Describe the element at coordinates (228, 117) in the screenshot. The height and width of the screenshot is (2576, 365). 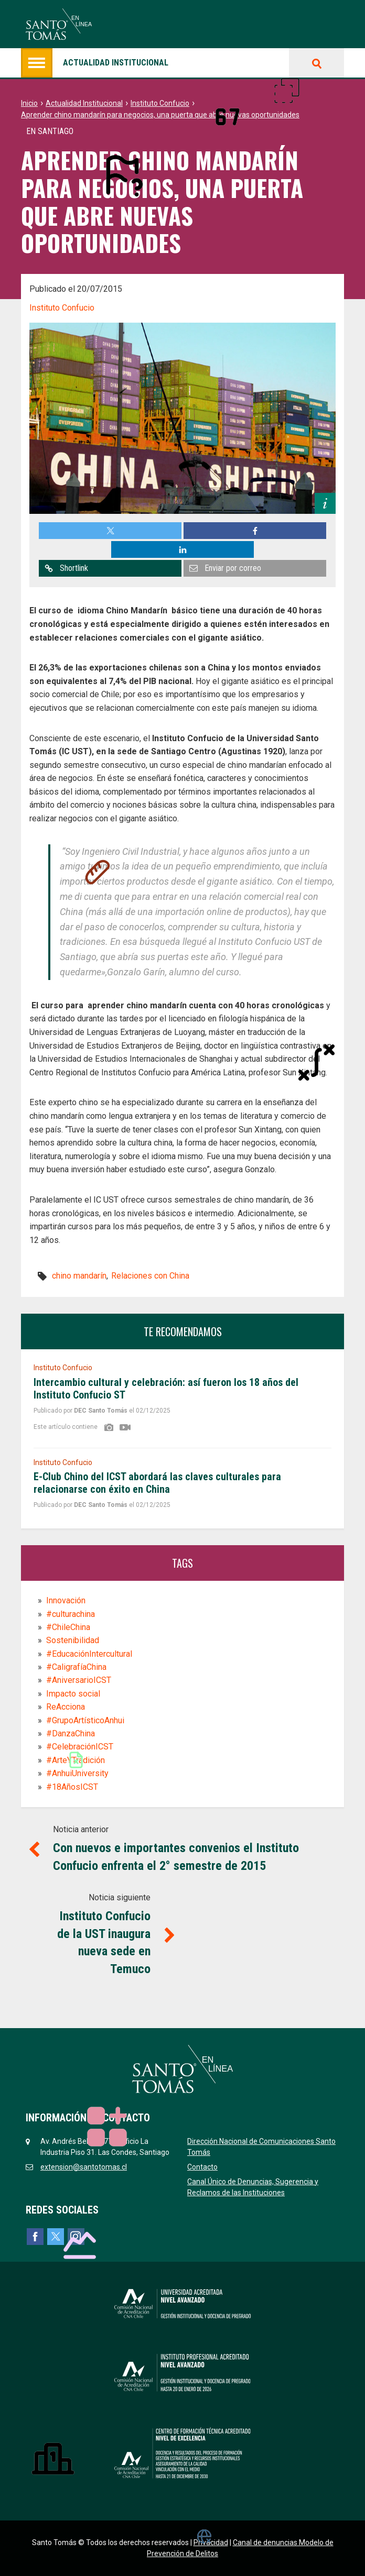
I see `displays the number 67 as a label or identifier` at that location.